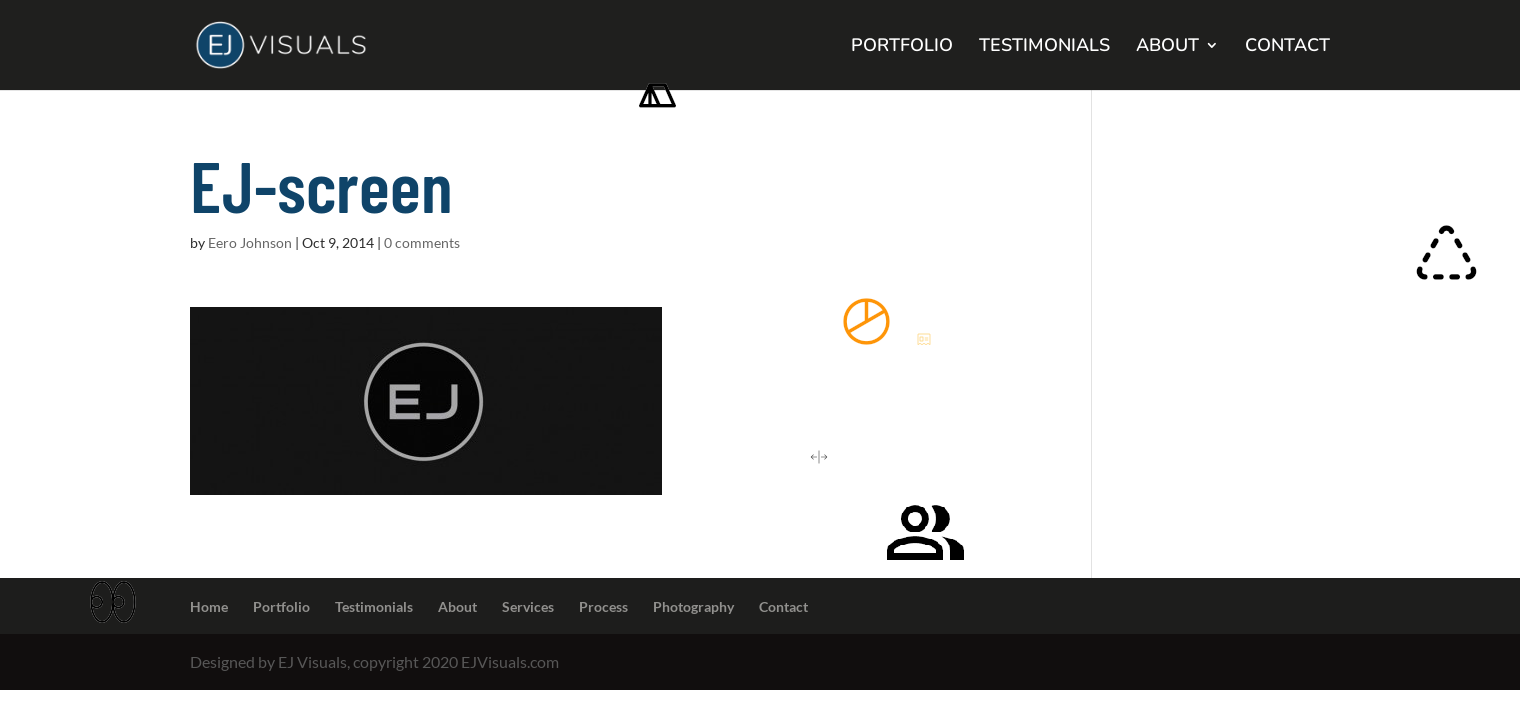  What do you see at coordinates (1446, 252) in the screenshot?
I see `indicates an incomplete or in-progress shape` at bounding box center [1446, 252].